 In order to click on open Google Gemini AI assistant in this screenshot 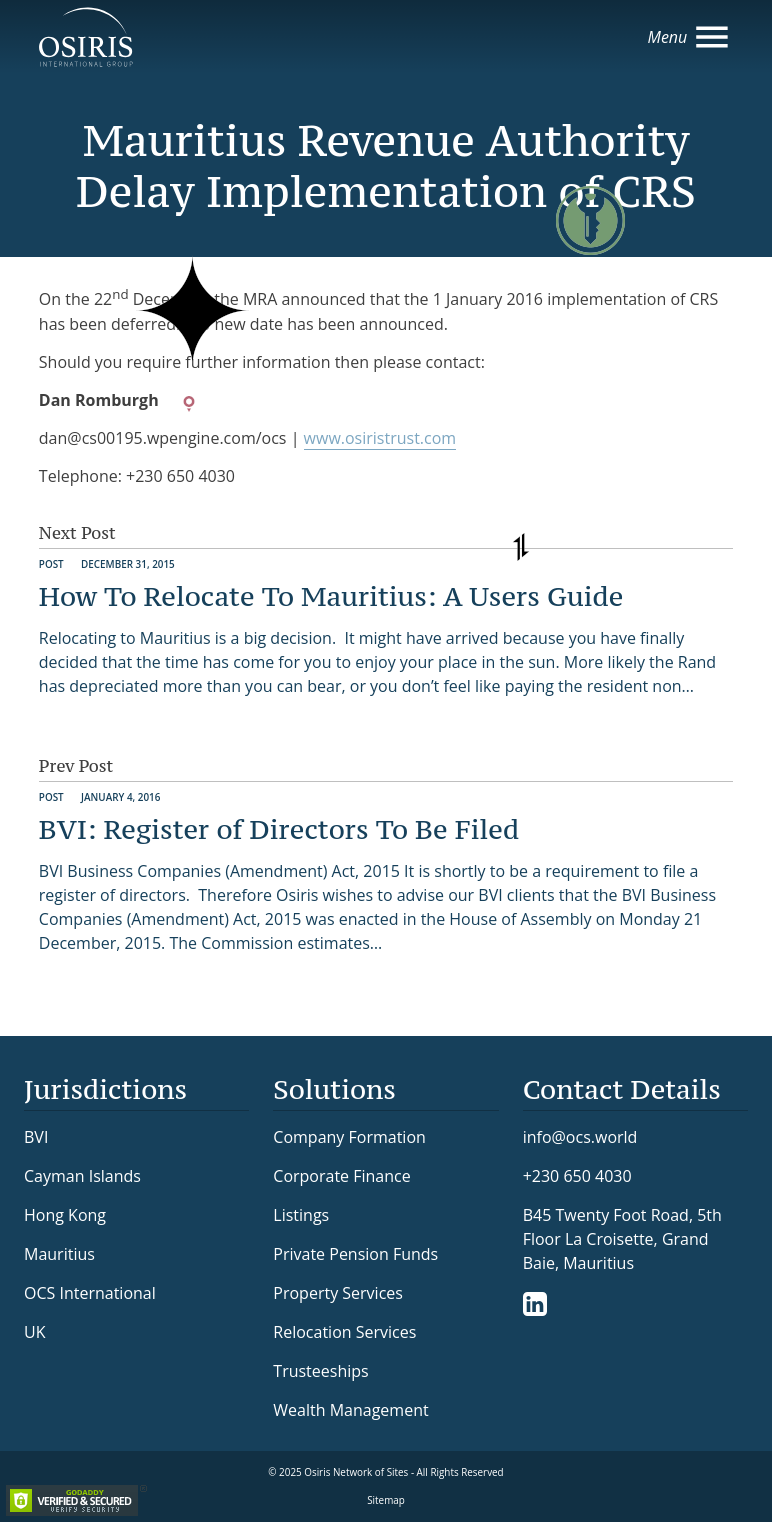, I will do `click(192, 310)`.